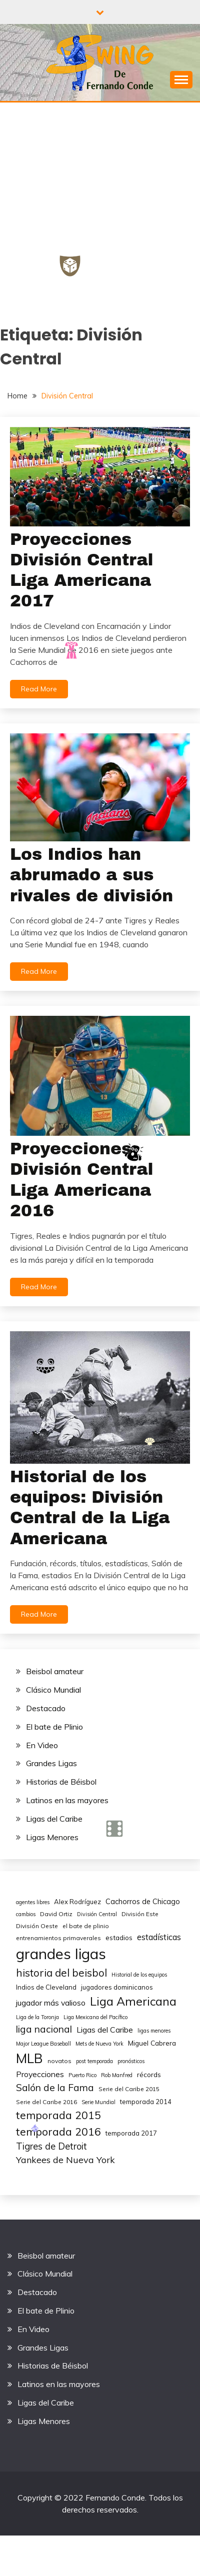 The height and width of the screenshot is (2576, 200). Describe the element at coordinates (150, 1441) in the screenshot. I see `seafood or shellfish category indicator` at that location.